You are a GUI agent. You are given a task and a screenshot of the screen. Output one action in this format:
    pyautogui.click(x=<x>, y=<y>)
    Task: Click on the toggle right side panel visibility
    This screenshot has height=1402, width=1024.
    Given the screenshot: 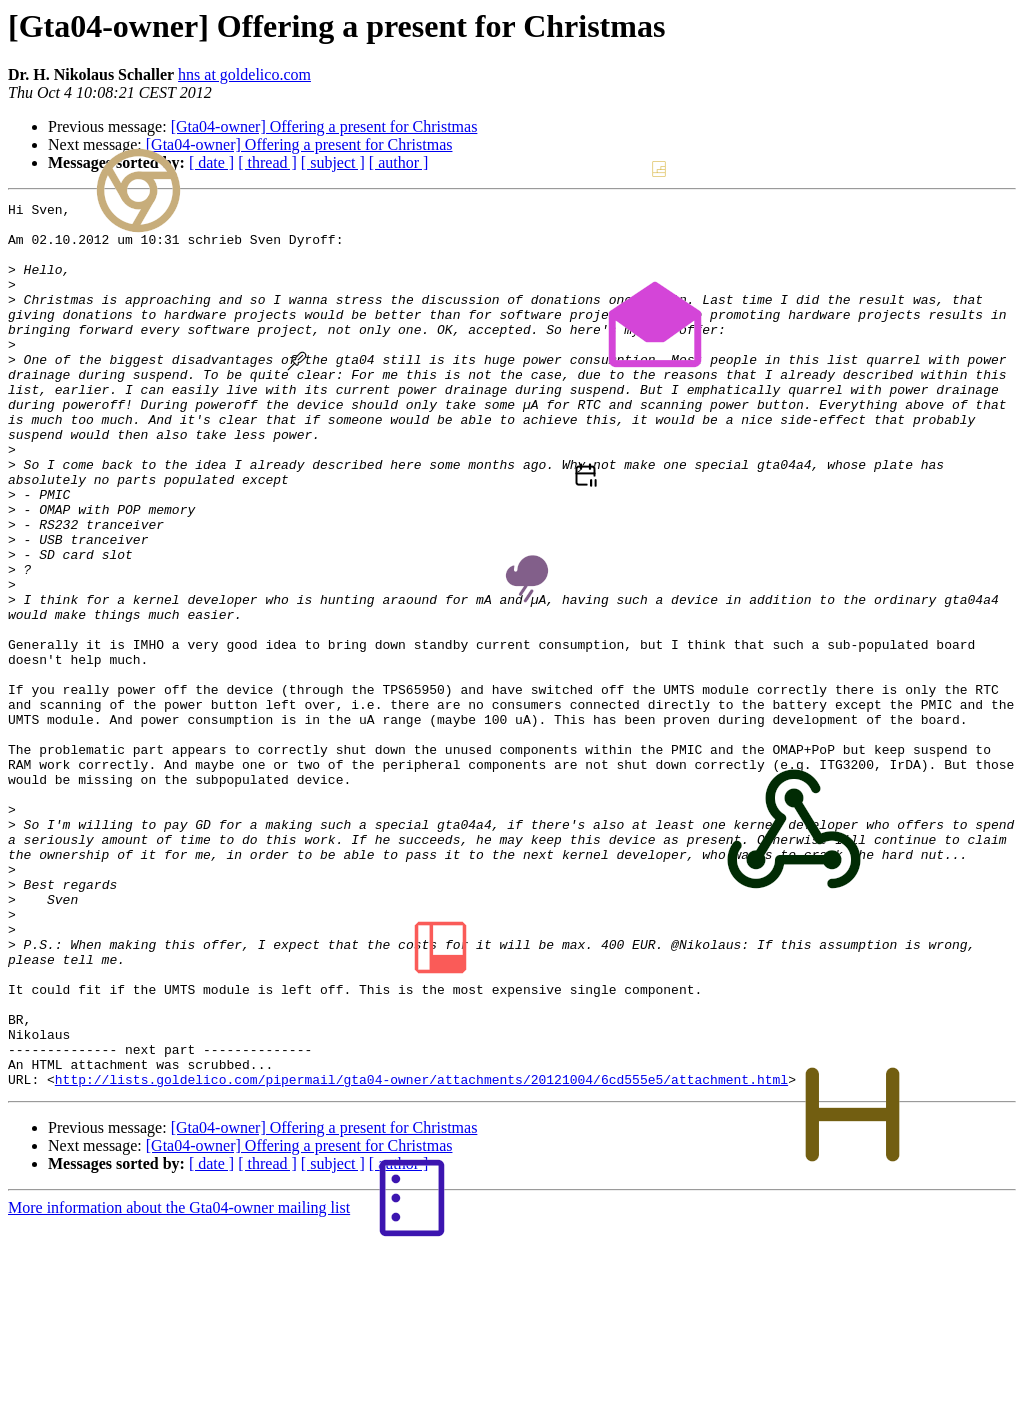 What is the action you would take?
    pyautogui.click(x=440, y=947)
    